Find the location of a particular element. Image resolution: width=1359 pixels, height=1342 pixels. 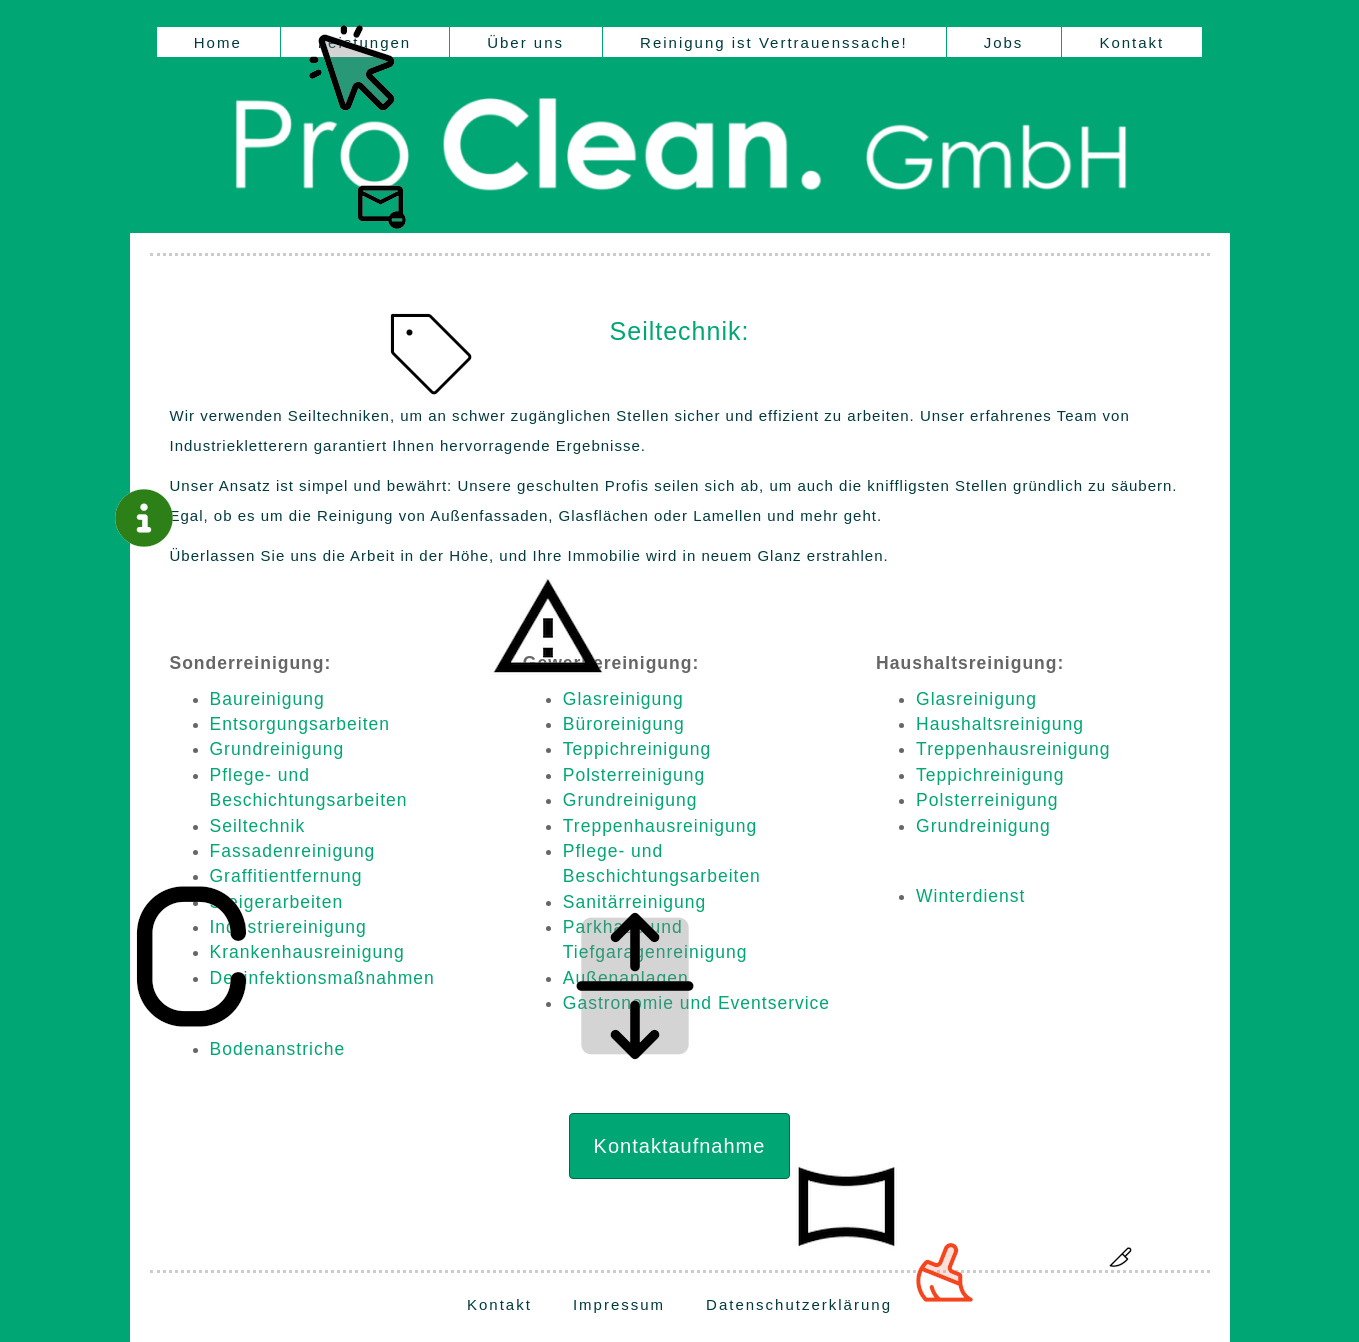

clear cache or temporary files is located at coordinates (943, 1274).